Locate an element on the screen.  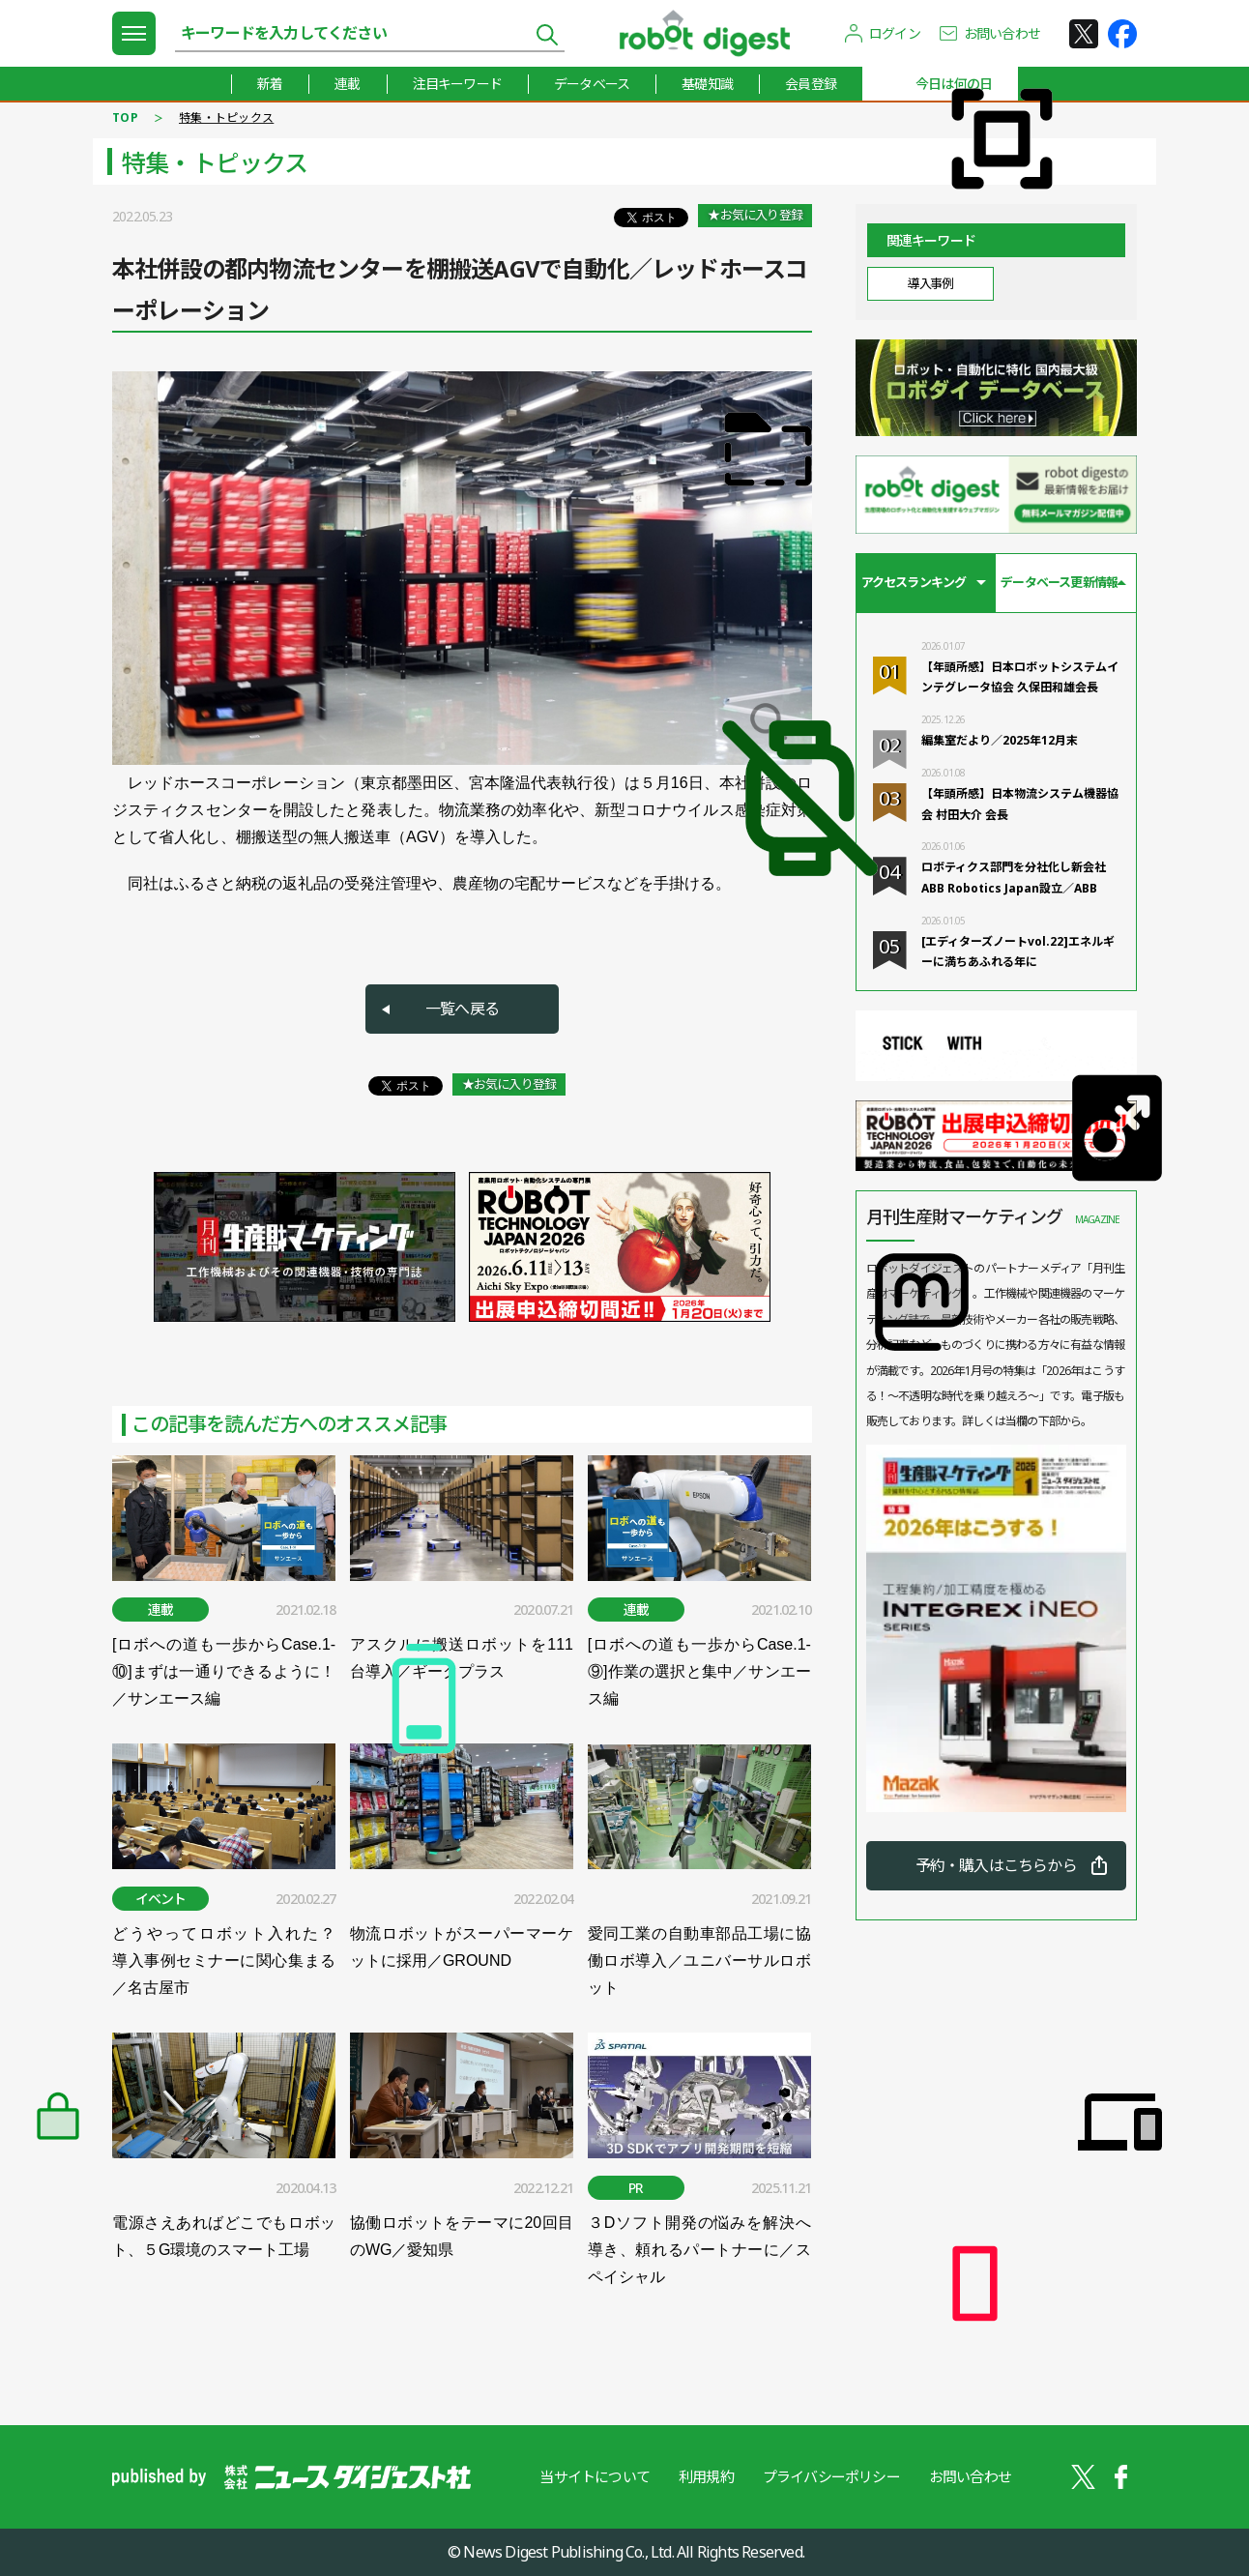
indicates a locked or secured item is located at coordinates (58, 2119).